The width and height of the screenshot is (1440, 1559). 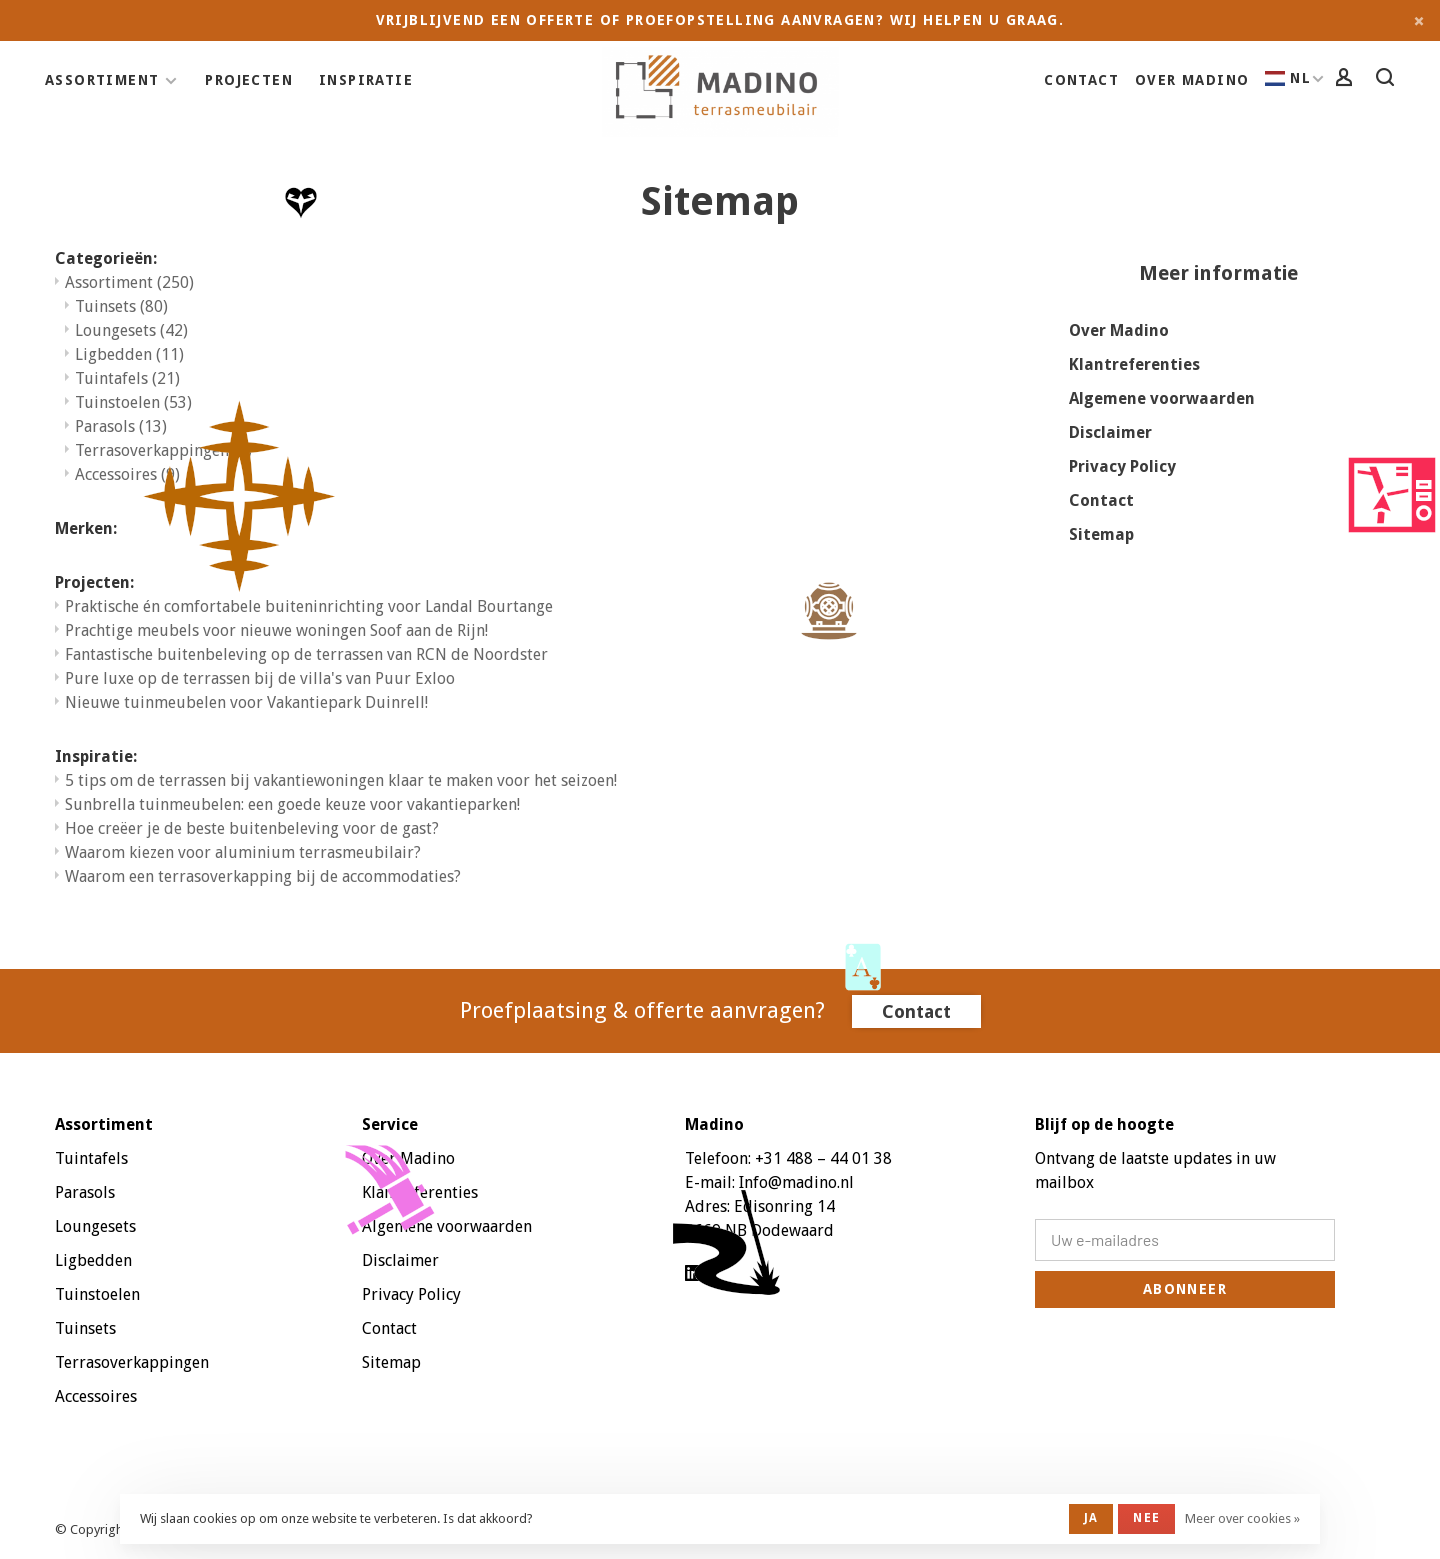 I want to click on access diving or underwater game mode, so click(x=829, y=611).